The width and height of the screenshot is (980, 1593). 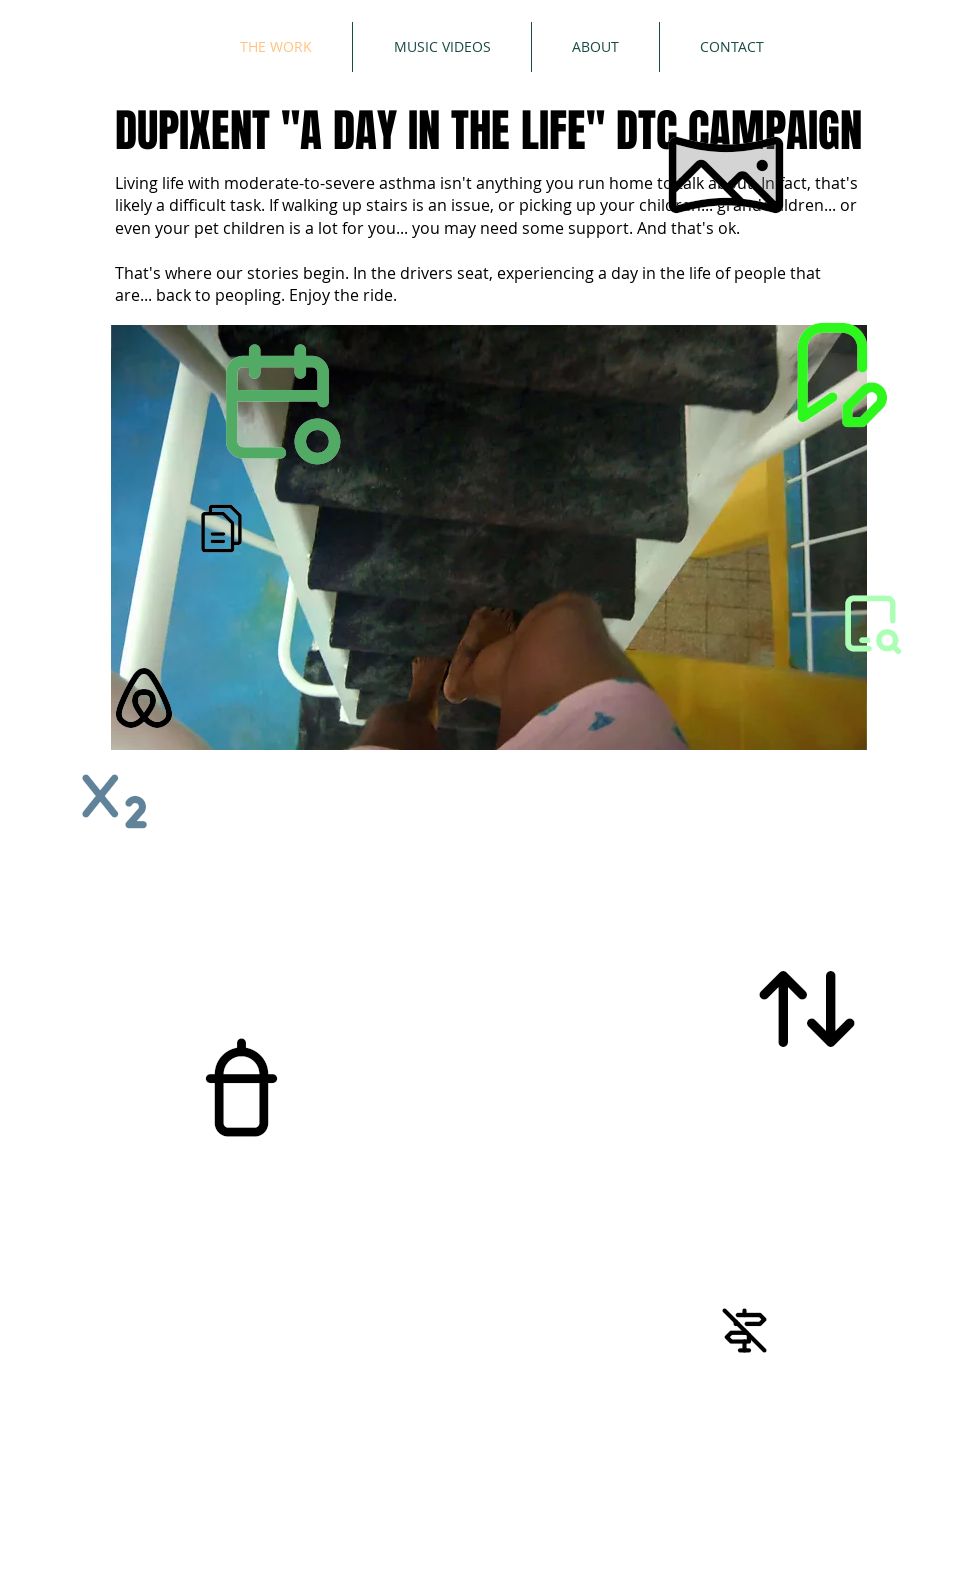 What do you see at coordinates (726, 175) in the screenshot?
I see `view panorama or wide-angle photos` at bounding box center [726, 175].